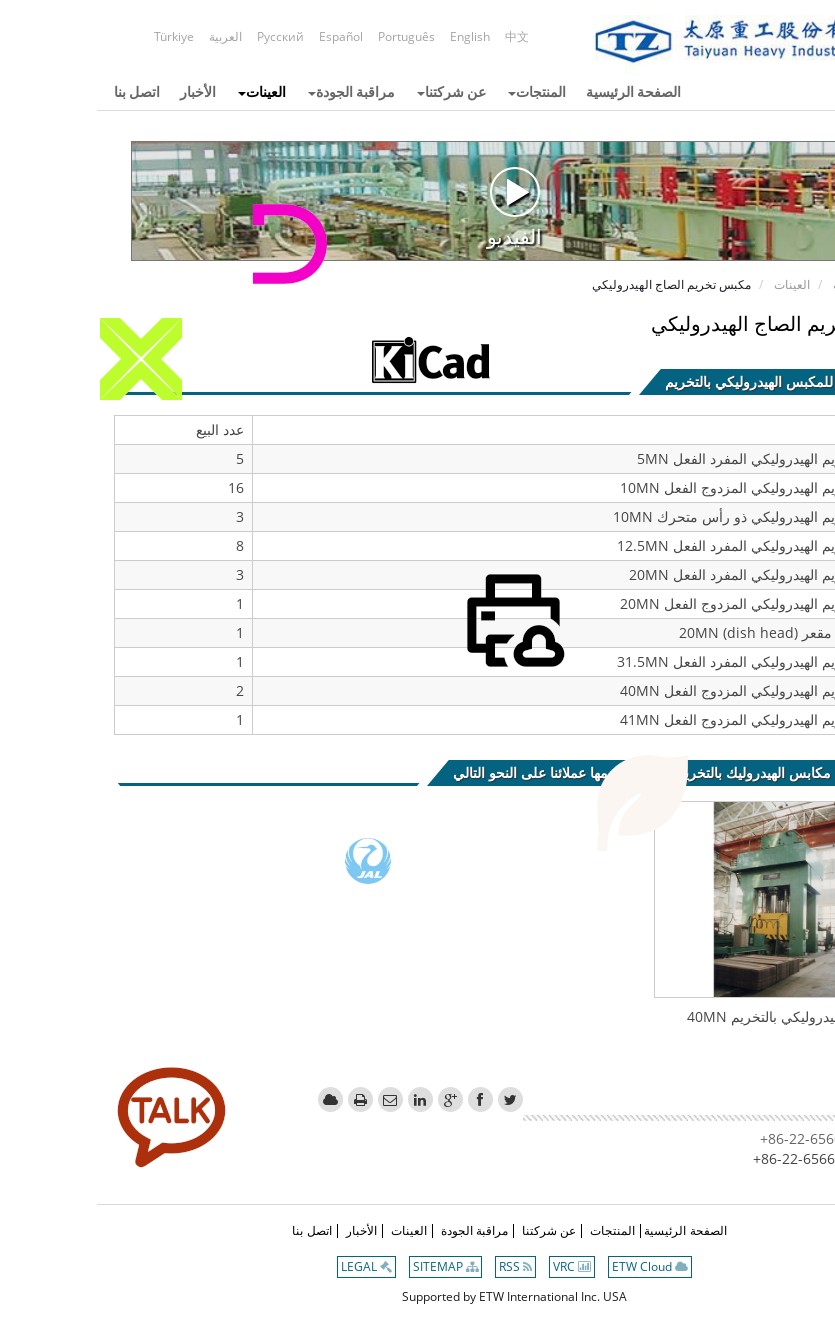  Describe the element at coordinates (642, 800) in the screenshot. I see `indicates eco-friendly or sustainable option` at that location.